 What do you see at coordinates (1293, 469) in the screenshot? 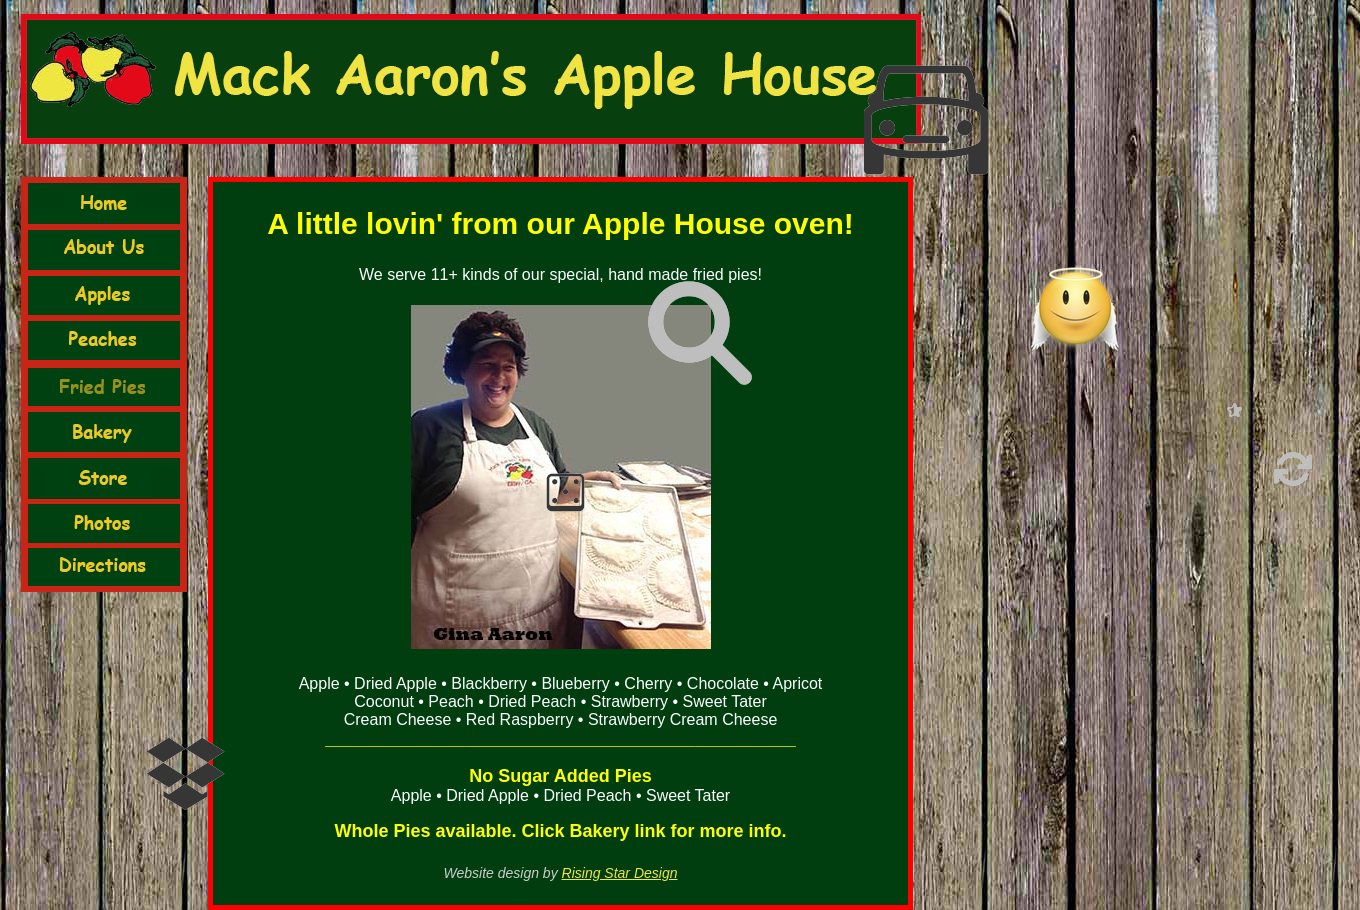
I see `indicates syncing in progress` at bounding box center [1293, 469].